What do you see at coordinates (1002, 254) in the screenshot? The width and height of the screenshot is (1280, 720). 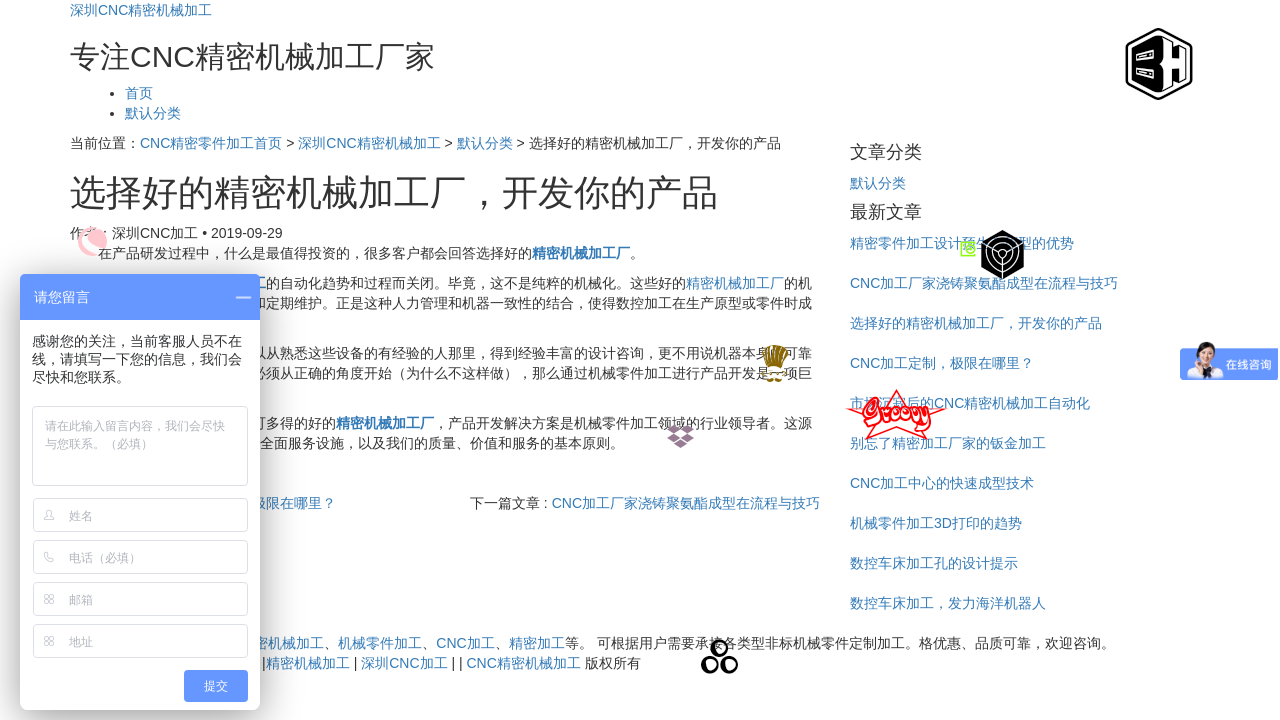 I see `trivy security scanner logo` at bounding box center [1002, 254].